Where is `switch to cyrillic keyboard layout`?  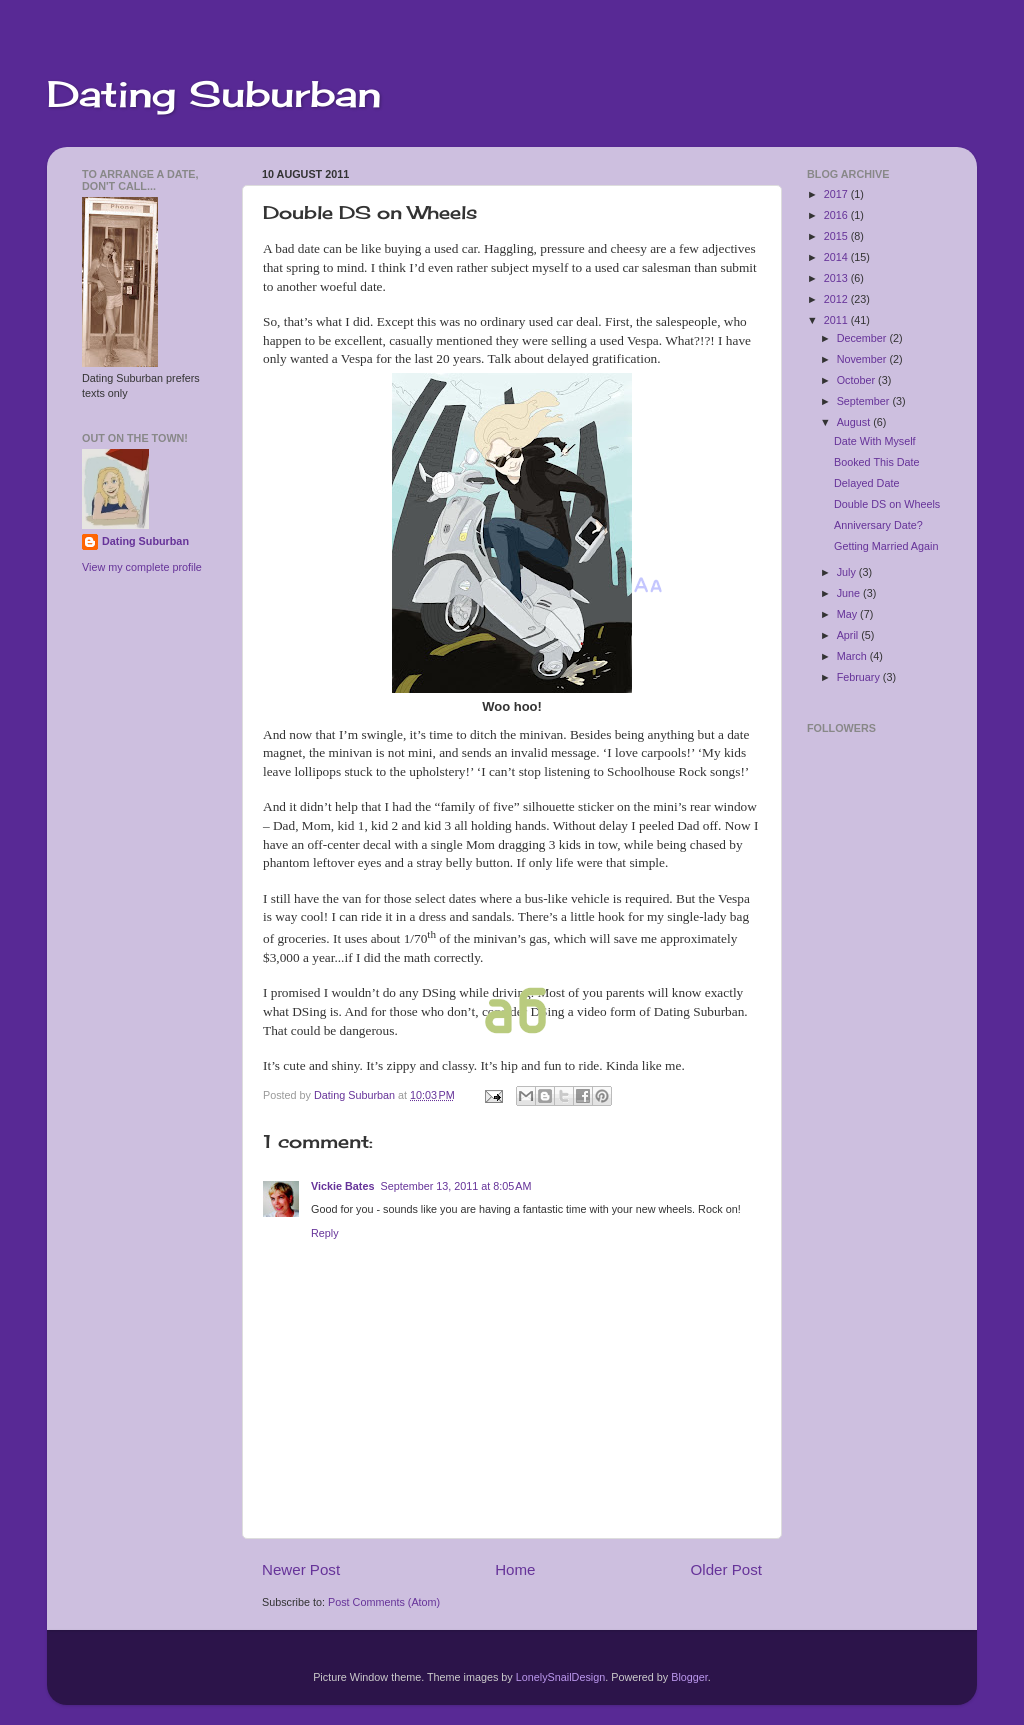 switch to cyrillic keyboard layout is located at coordinates (515, 1010).